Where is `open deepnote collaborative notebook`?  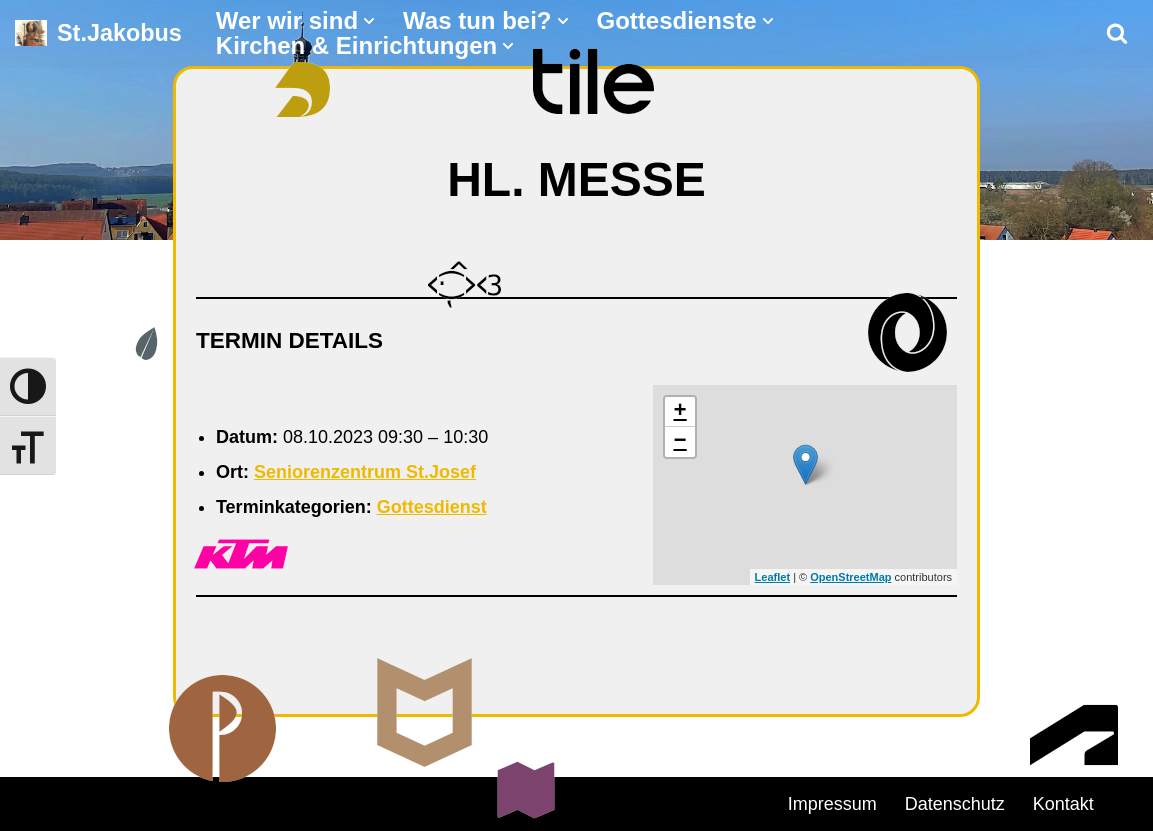
open deepnote collaborative notebook is located at coordinates (302, 89).